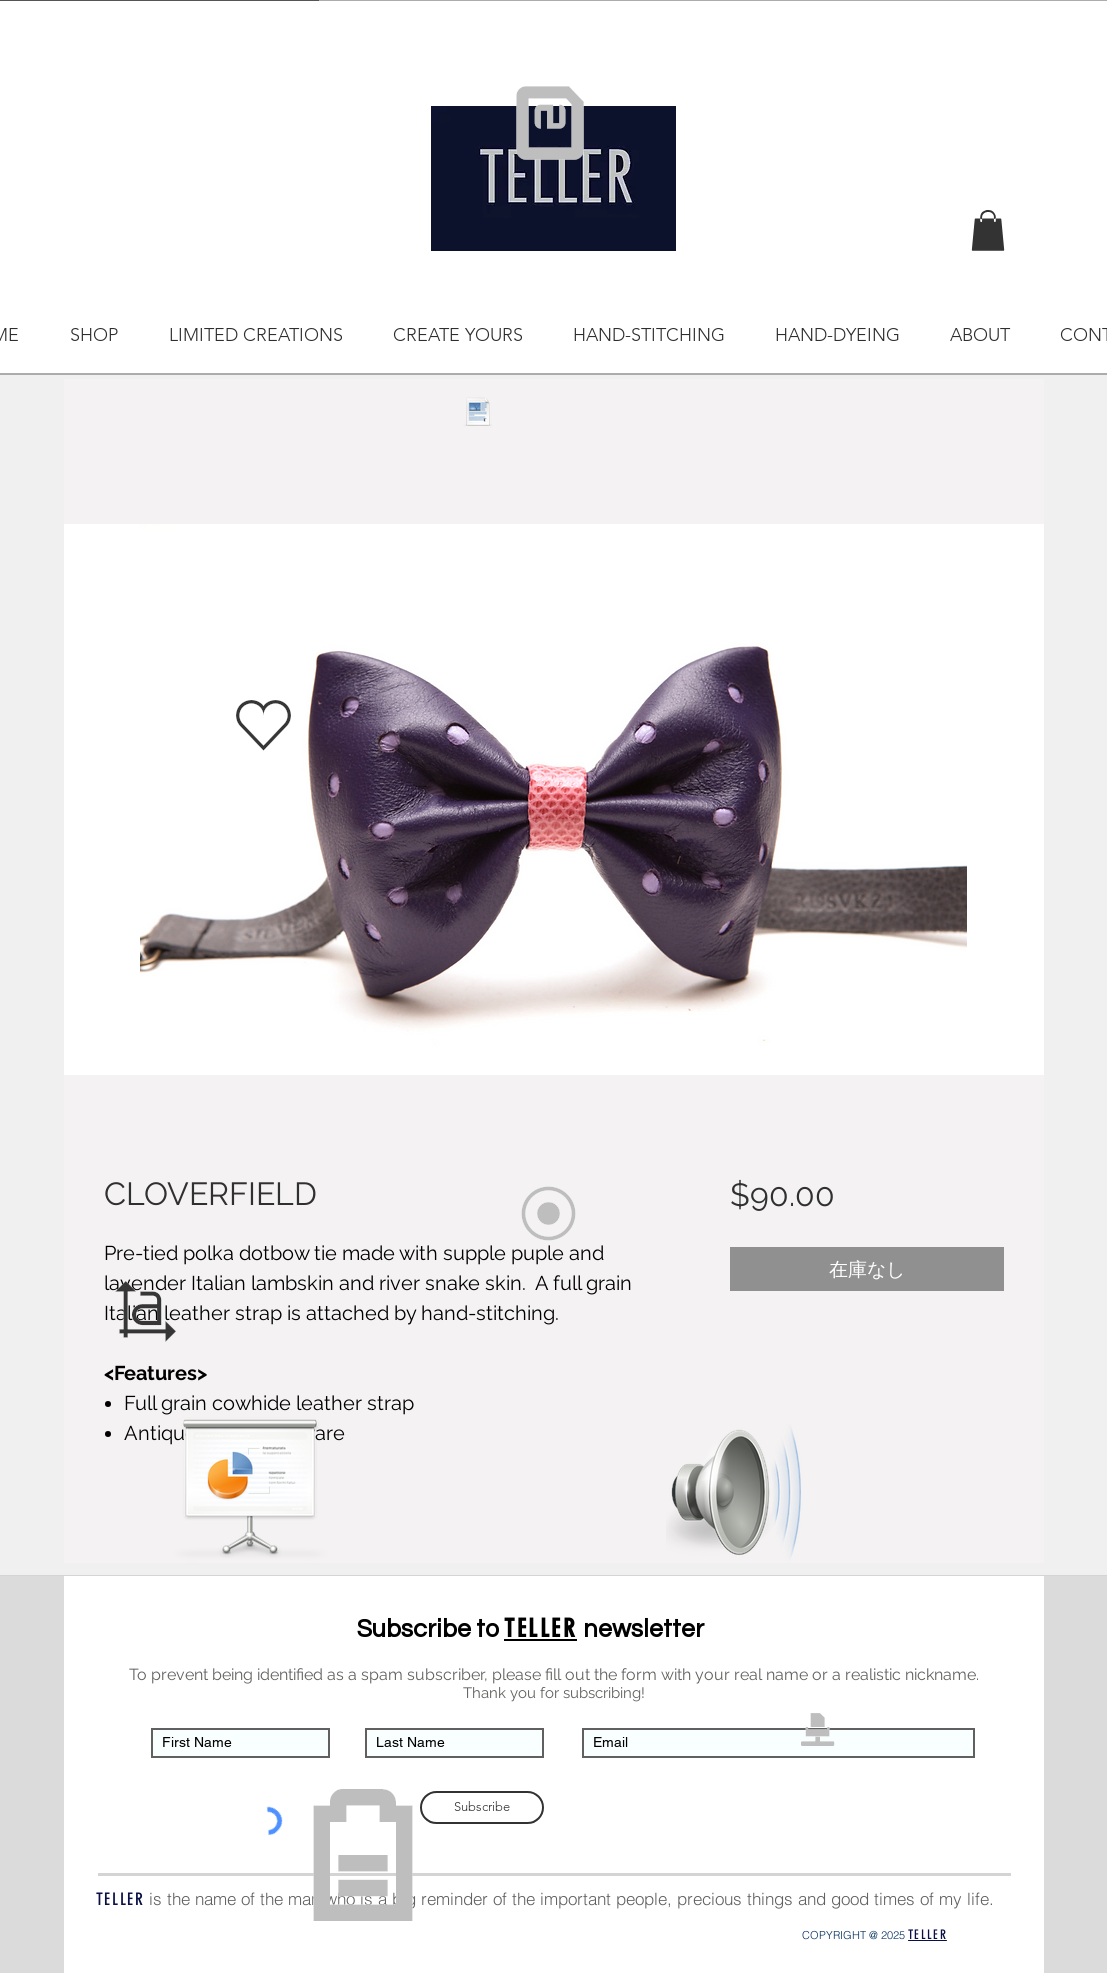 The image size is (1107, 1973). What do you see at coordinates (144, 1312) in the screenshot?
I see `open font viewer application` at bounding box center [144, 1312].